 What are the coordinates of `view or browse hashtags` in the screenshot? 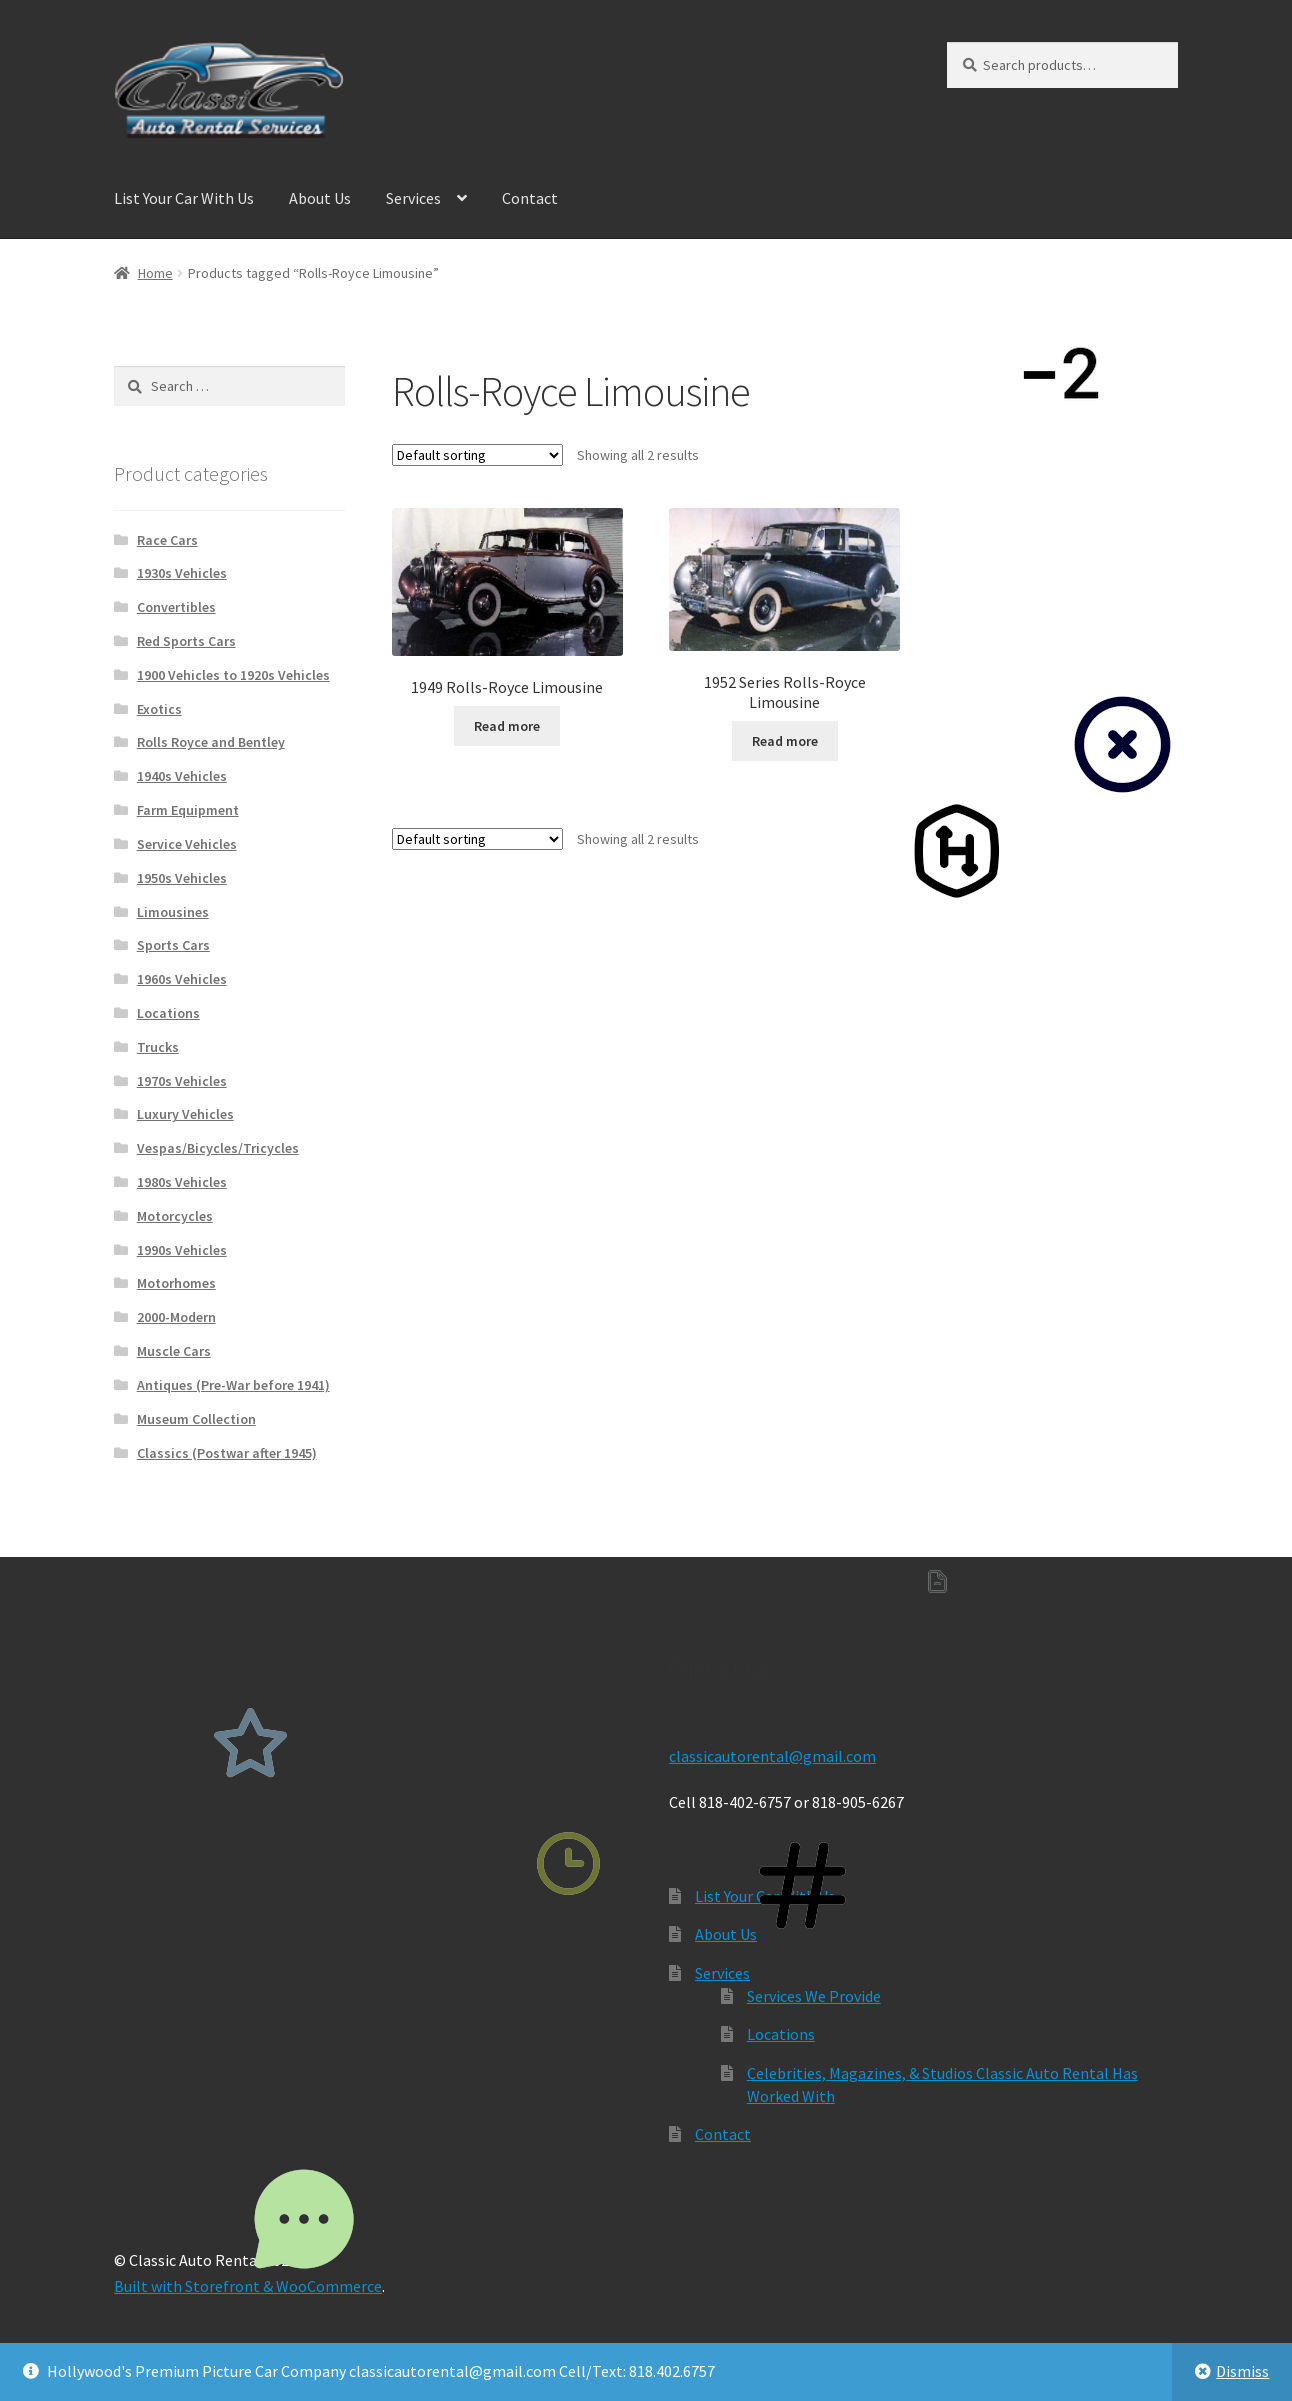 It's located at (802, 1885).